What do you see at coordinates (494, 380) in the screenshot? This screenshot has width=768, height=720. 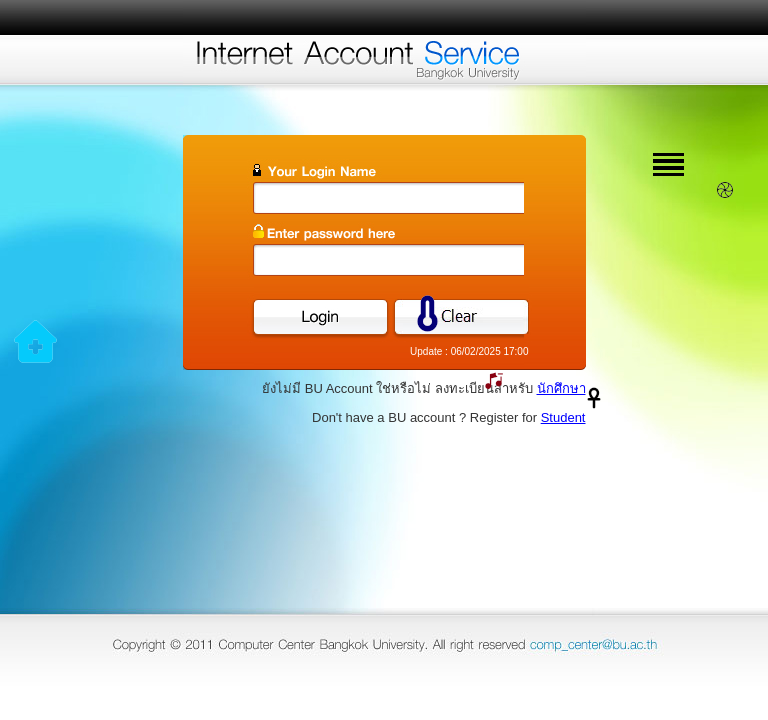 I see `remove a song from playlist` at bounding box center [494, 380].